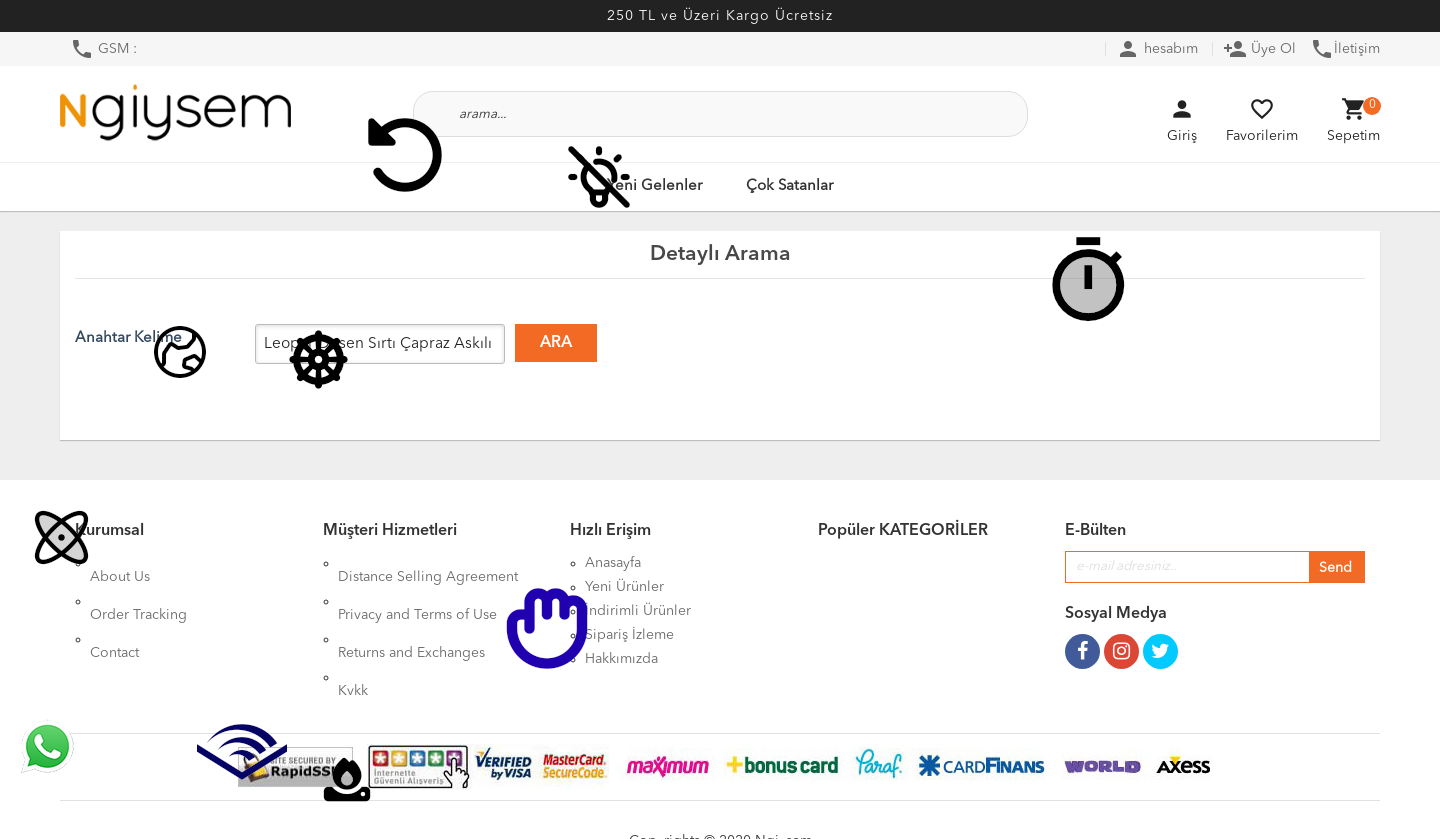  Describe the element at coordinates (1088, 281) in the screenshot. I see `set a countdown timer` at that location.